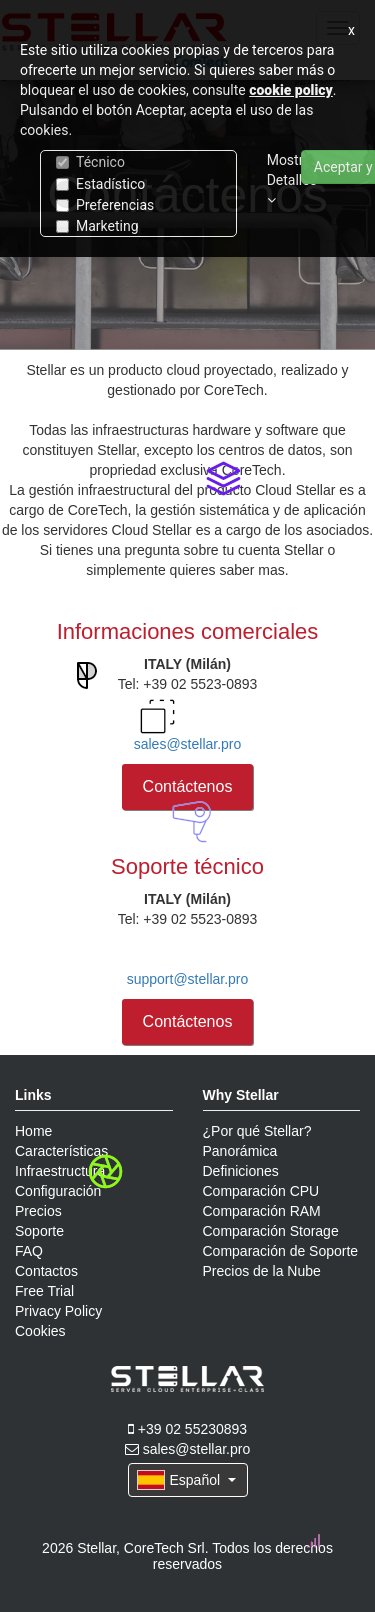  I want to click on view or manage layers, so click(223, 478).